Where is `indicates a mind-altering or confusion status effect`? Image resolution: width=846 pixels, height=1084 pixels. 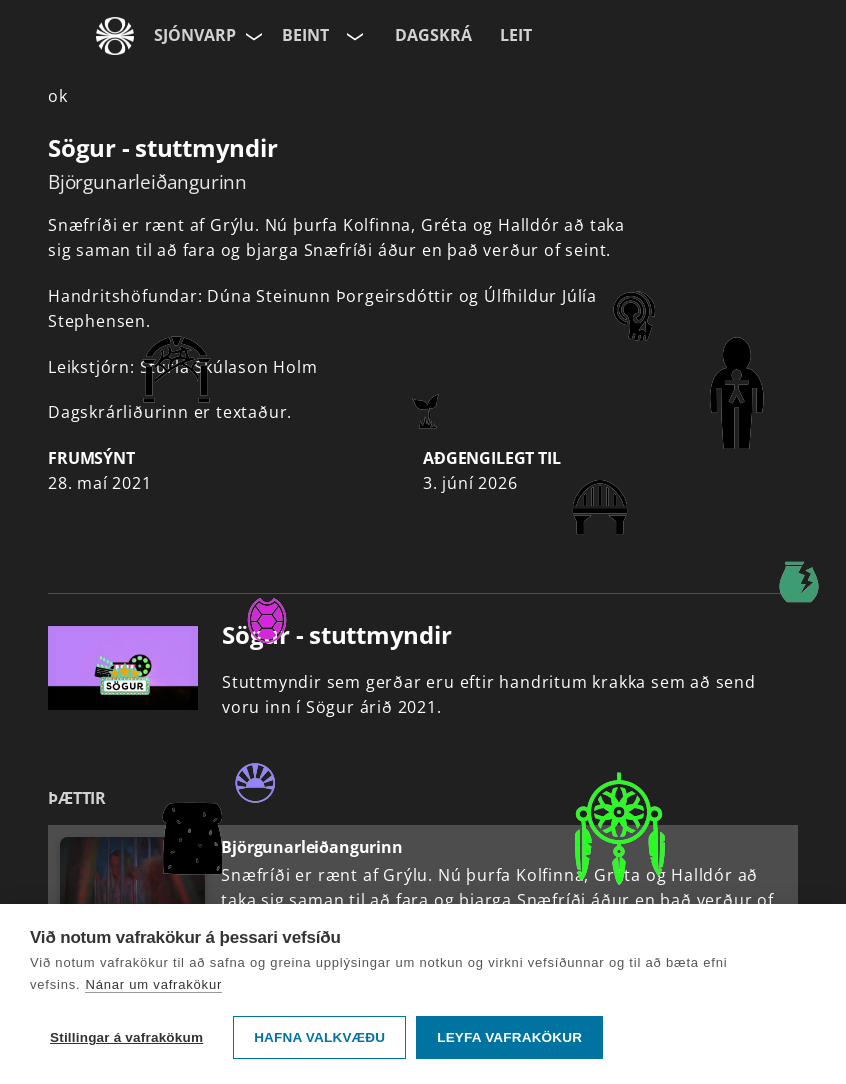
indicates a mind-altering or confusion status effect is located at coordinates (635, 316).